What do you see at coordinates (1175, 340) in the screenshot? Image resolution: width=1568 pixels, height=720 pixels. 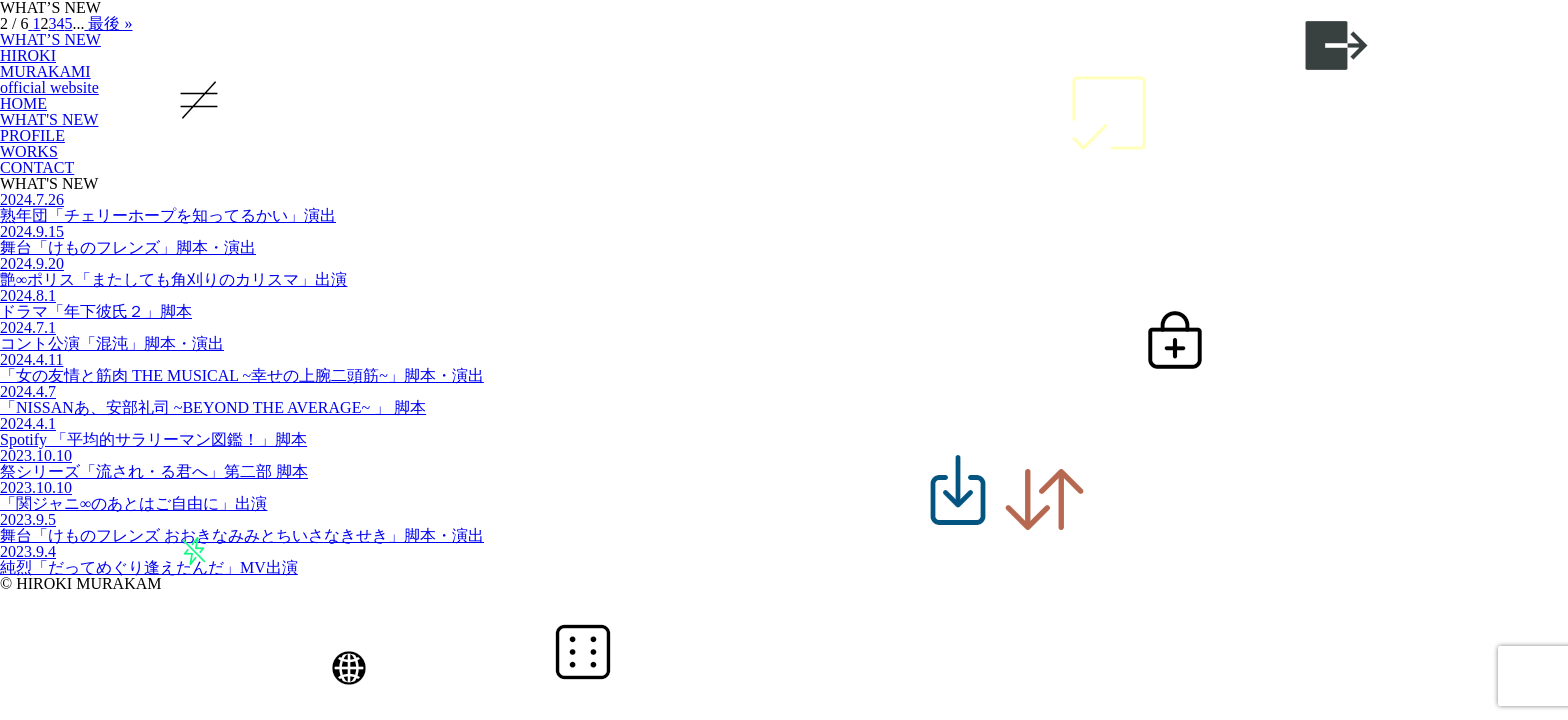 I see `add item to shopping bag` at bounding box center [1175, 340].